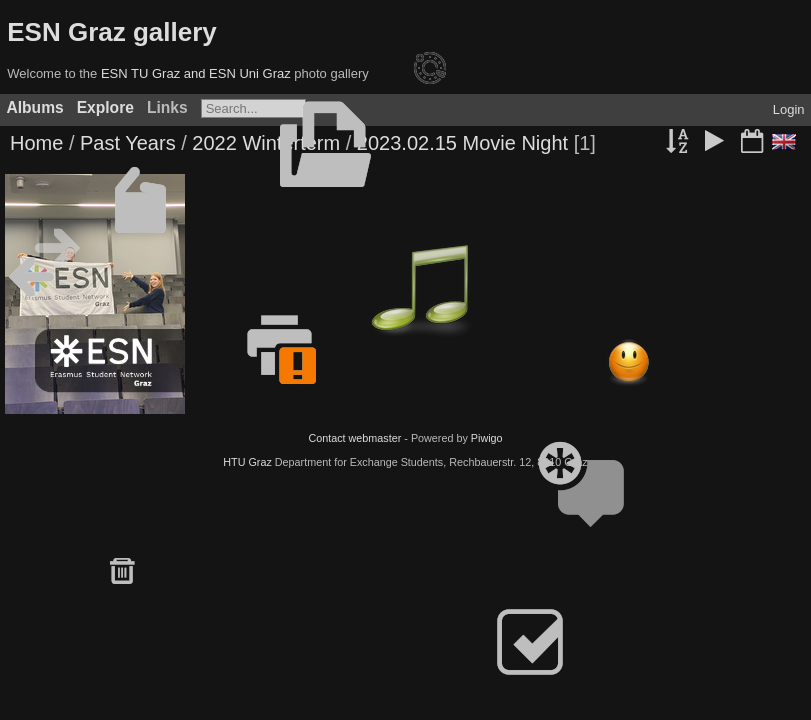  Describe the element at coordinates (279, 347) in the screenshot. I see `indicates a printer warning or issue` at that location.